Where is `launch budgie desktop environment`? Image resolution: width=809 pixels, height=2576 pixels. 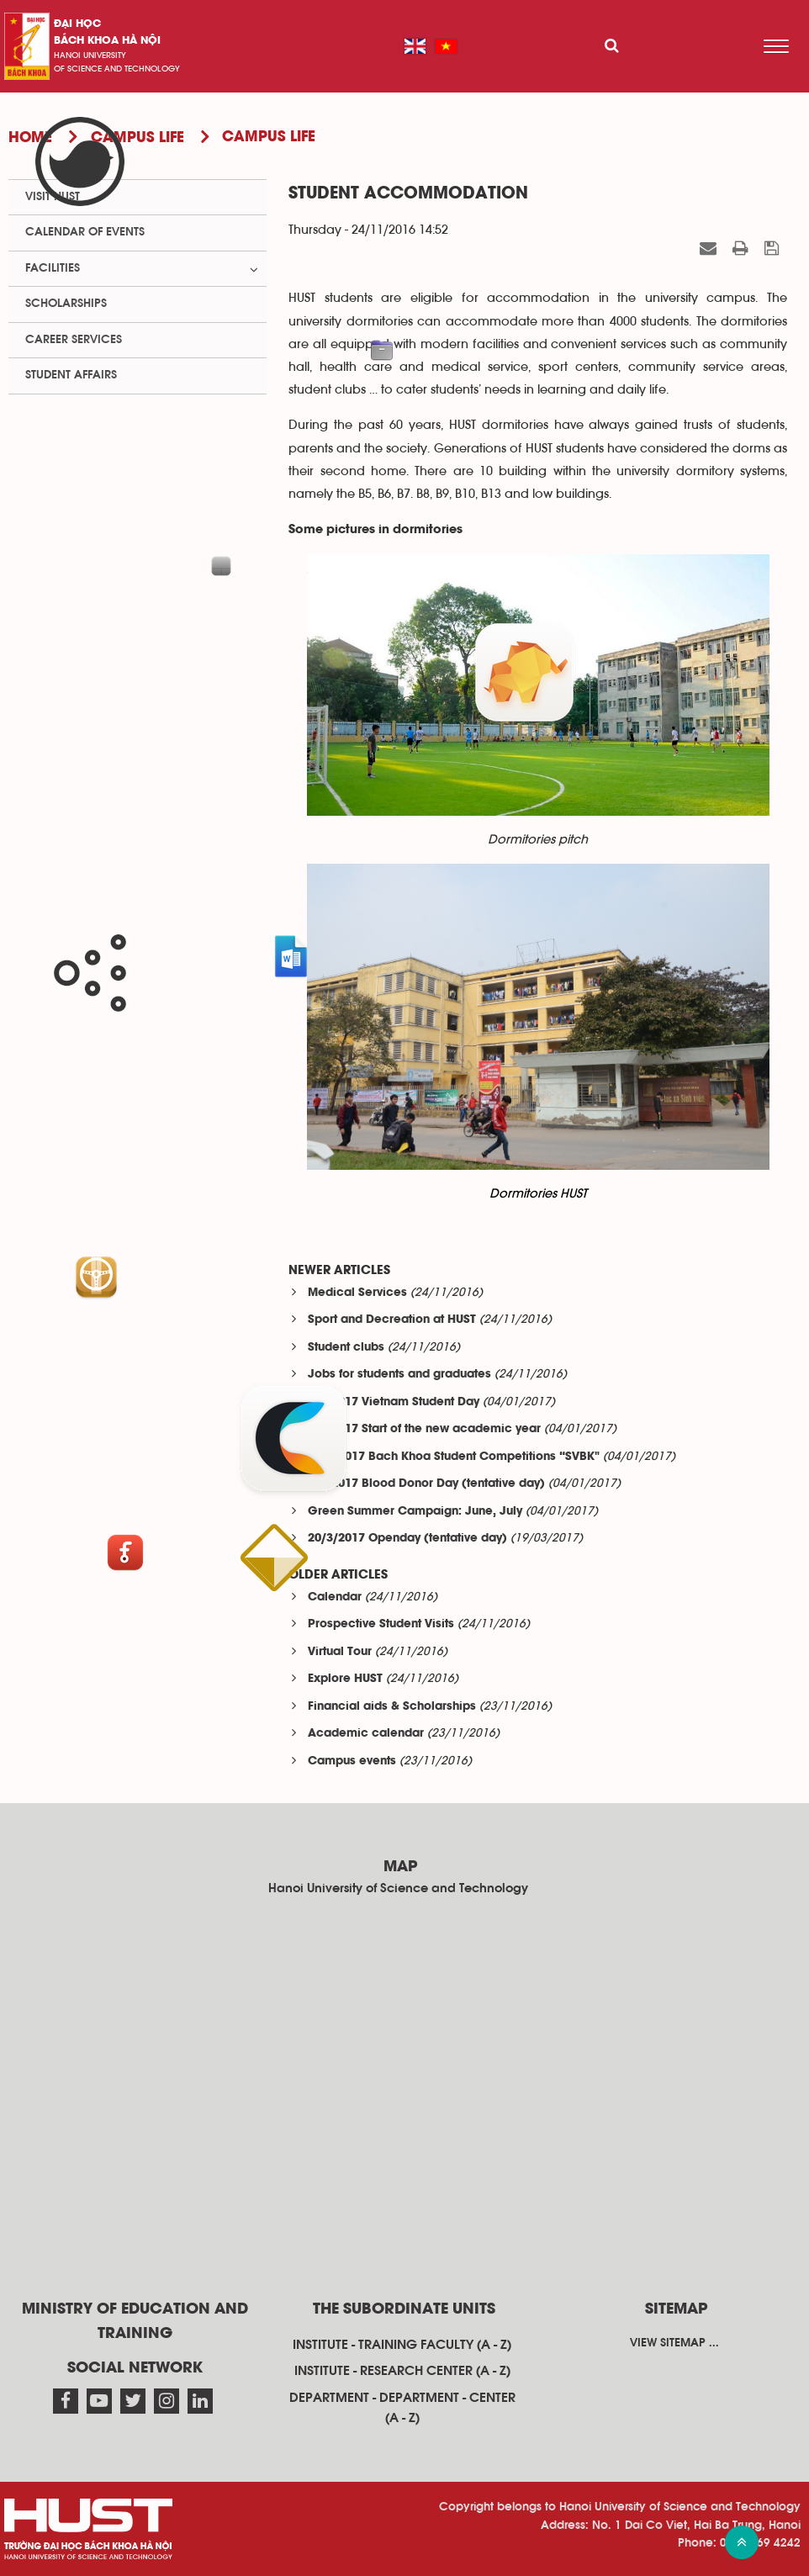
launch budgie desktop environment is located at coordinates (80, 161).